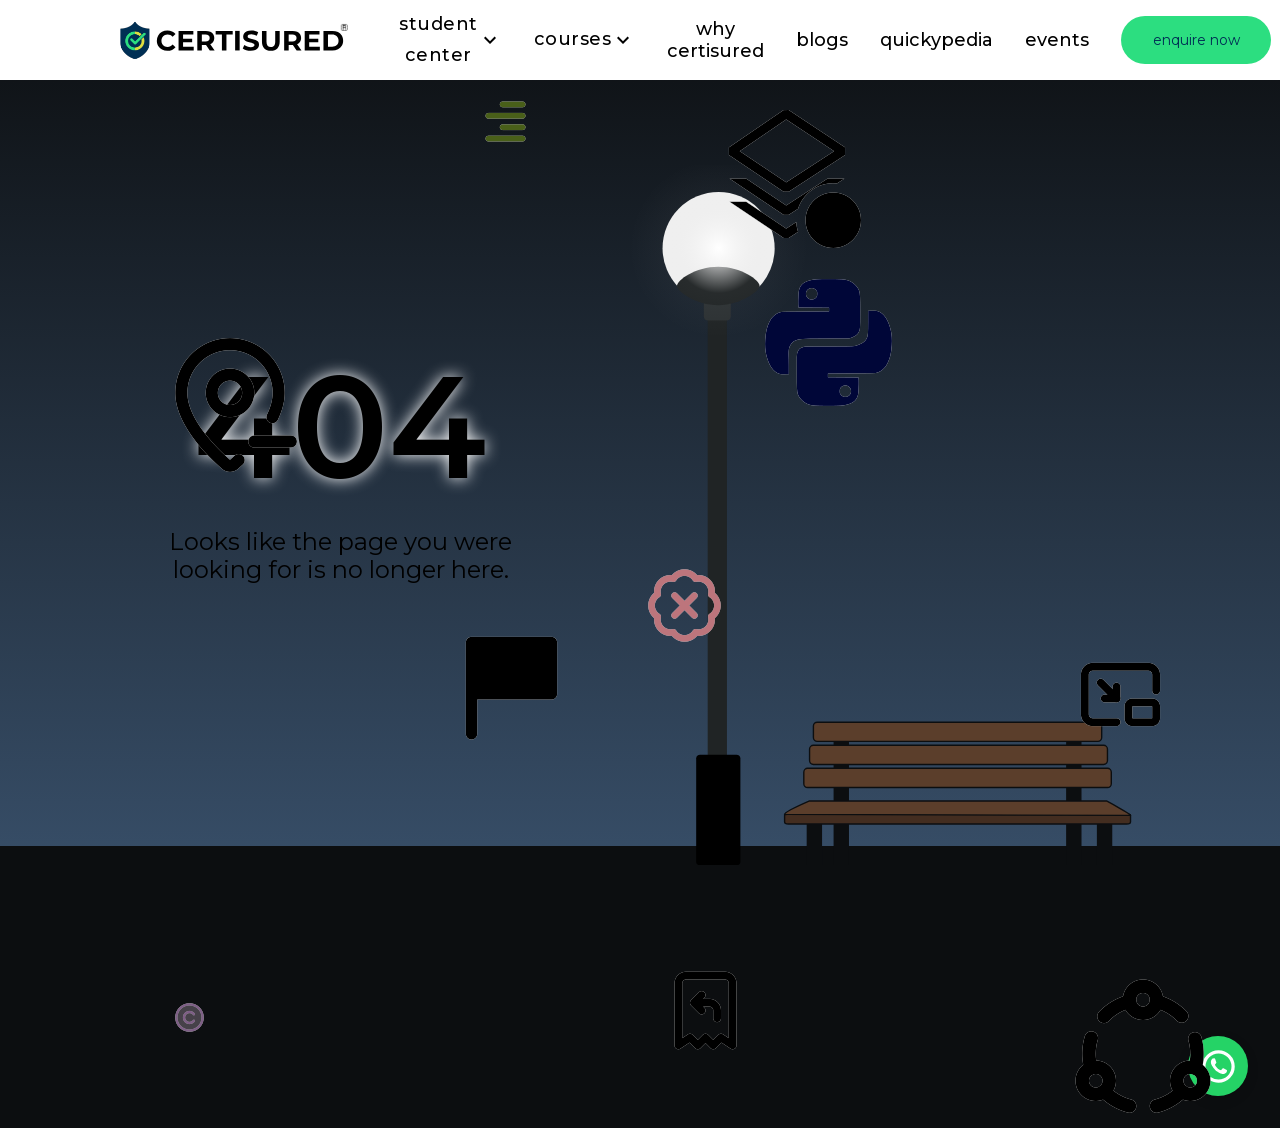 Image resolution: width=1280 pixels, height=1128 pixels. What do you see at coordinates (705, 1010) in the screenshot?
I see `request a refund for a purchase` at bounding box center [705, 1010].